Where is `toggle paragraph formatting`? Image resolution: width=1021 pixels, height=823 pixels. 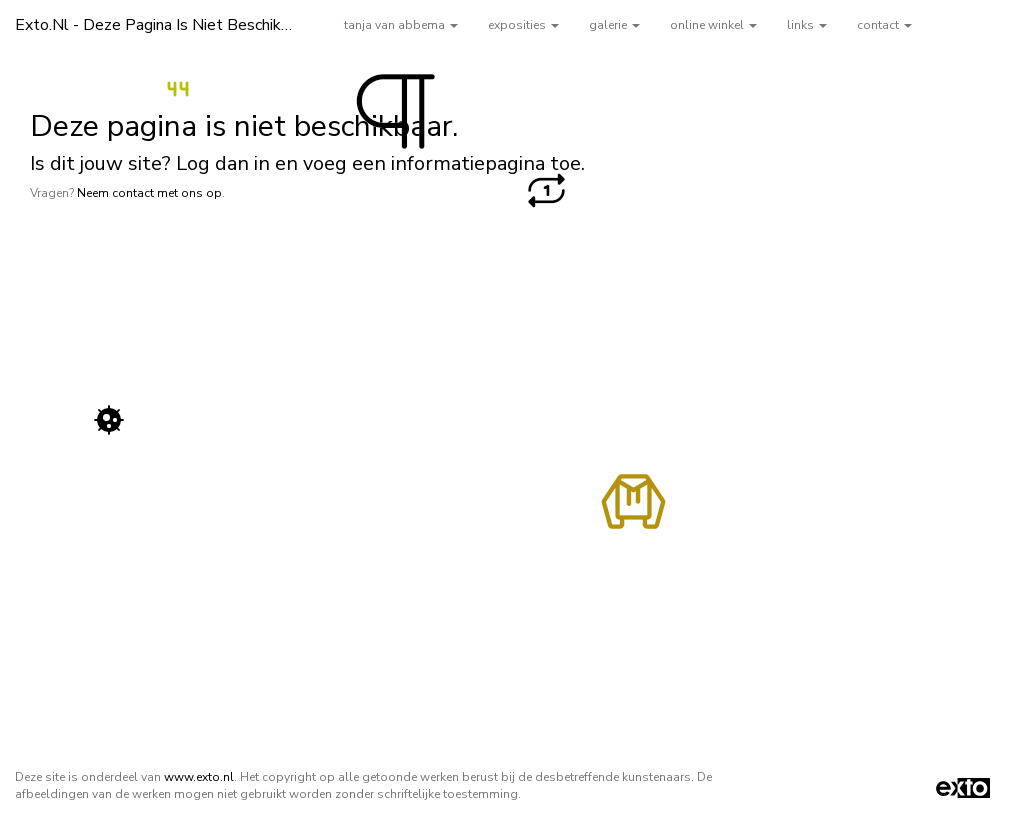 toggle paragraph formatting is located at coordinates (397, 111).